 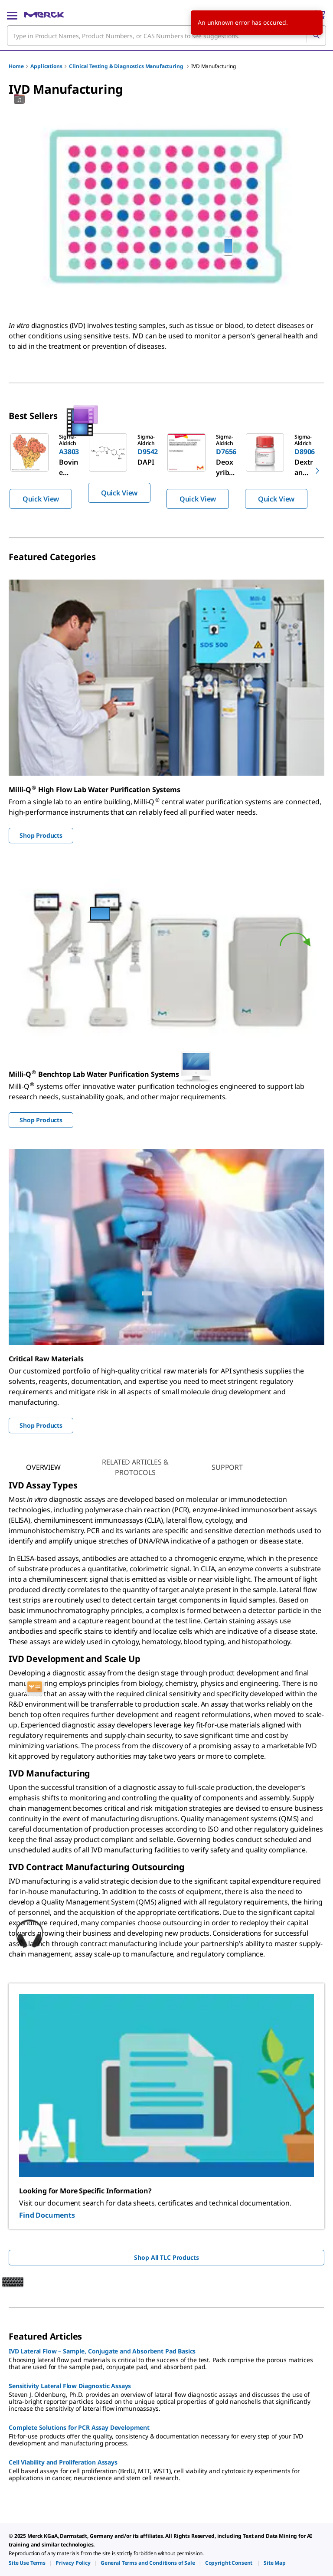 What do you see at coordinates (82, 420) in the screenshot?
I see `filter media library by type or category` at bounding box center [82, 420].